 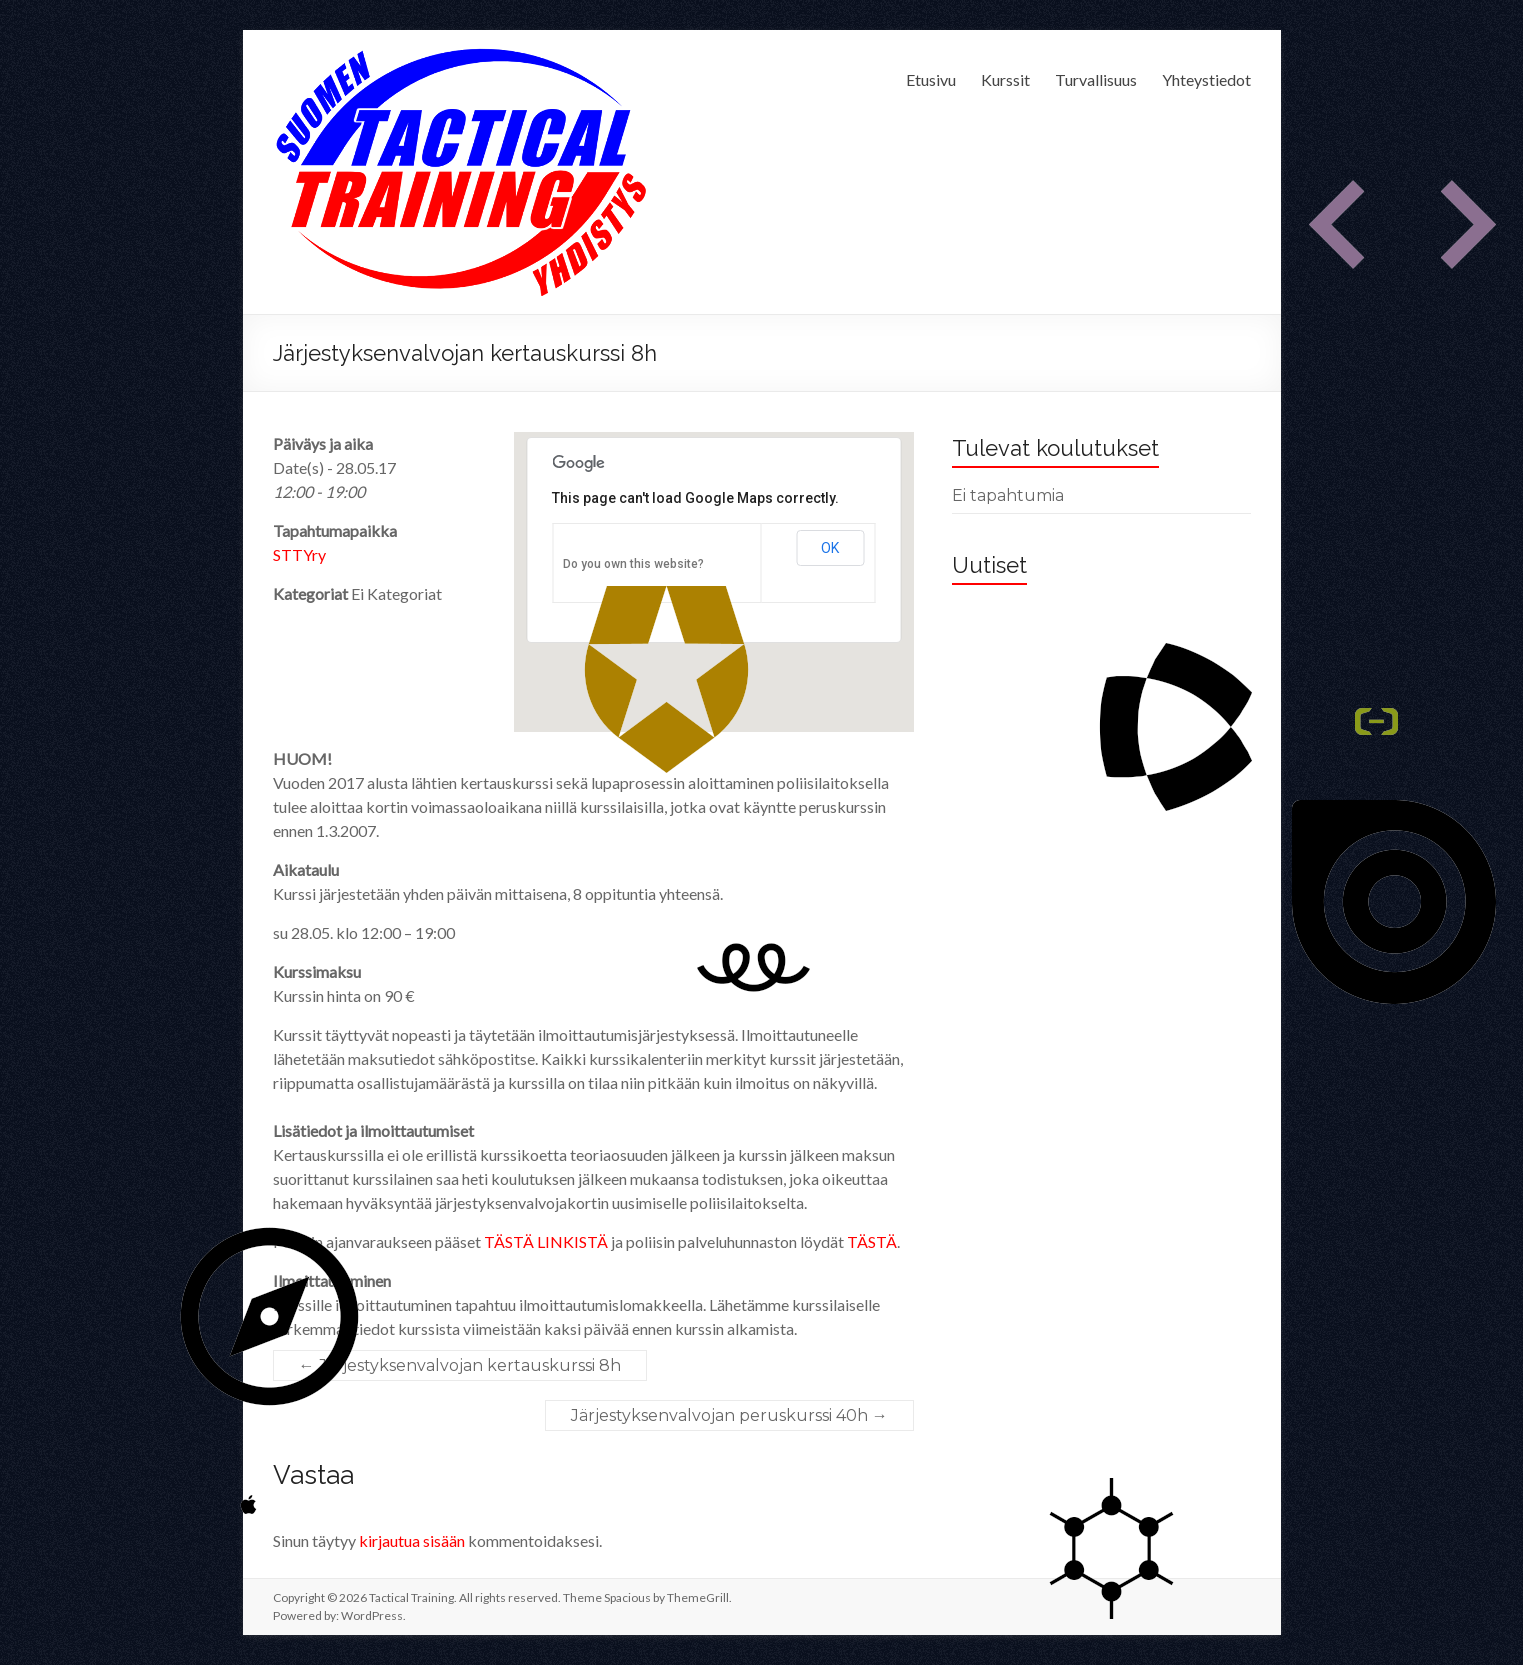 What do you see at coordinates (269, 1316) in the screenshot?
I see `open navigation or directions` at bounding box center [269, 1316].